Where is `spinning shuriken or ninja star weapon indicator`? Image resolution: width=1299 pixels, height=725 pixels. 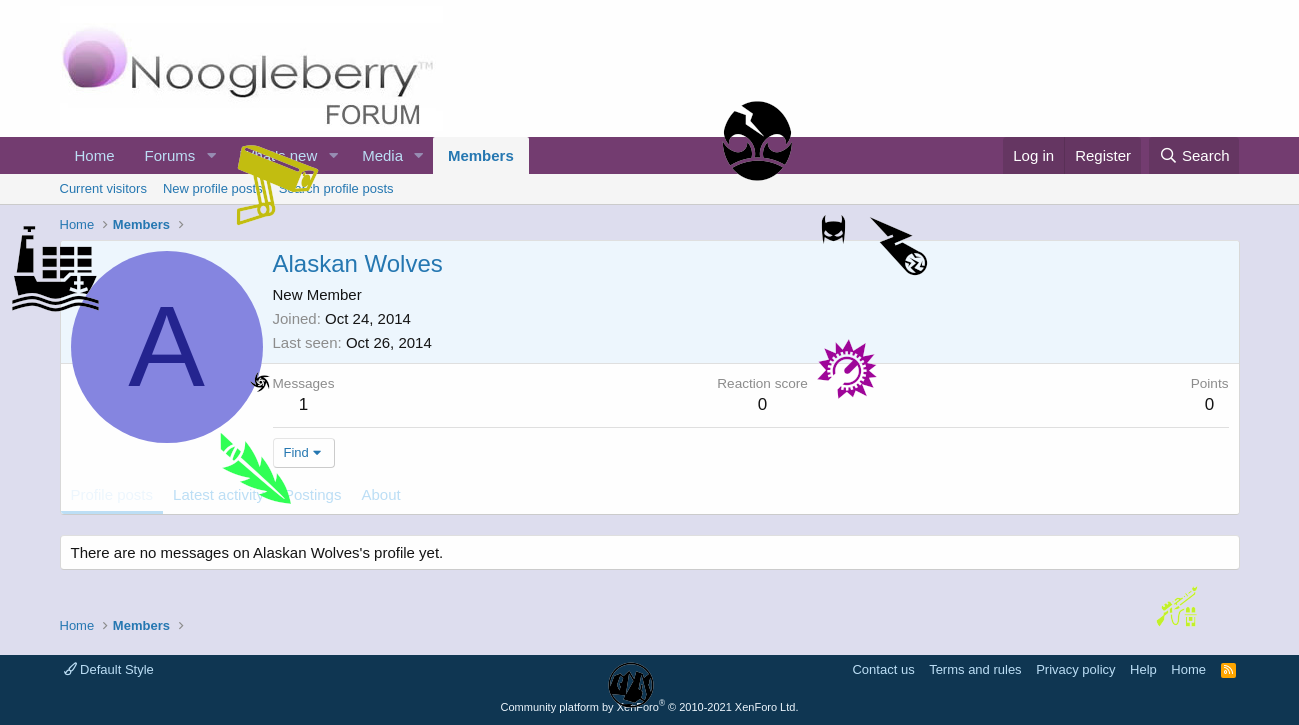 spinning shuriken or ninja star weapon indicator is located at coordinates (260, 382).